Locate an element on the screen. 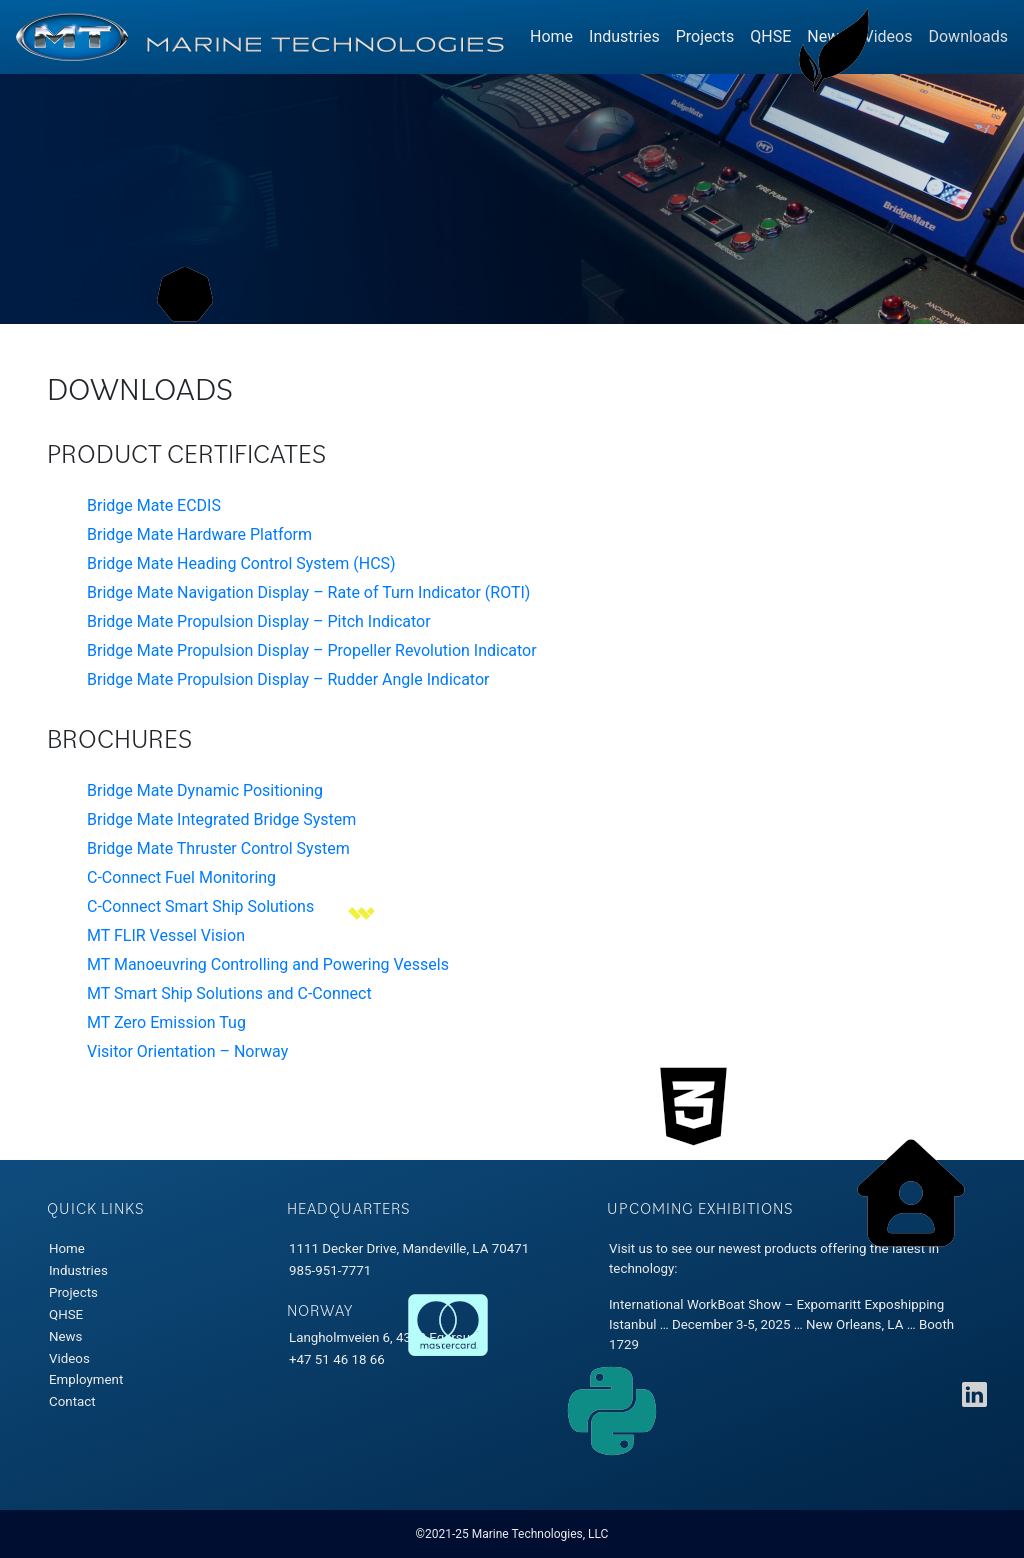 The width and height of the screenshot is (1024, 1558). pay with mastercard is located at coordinates (448, 1325).